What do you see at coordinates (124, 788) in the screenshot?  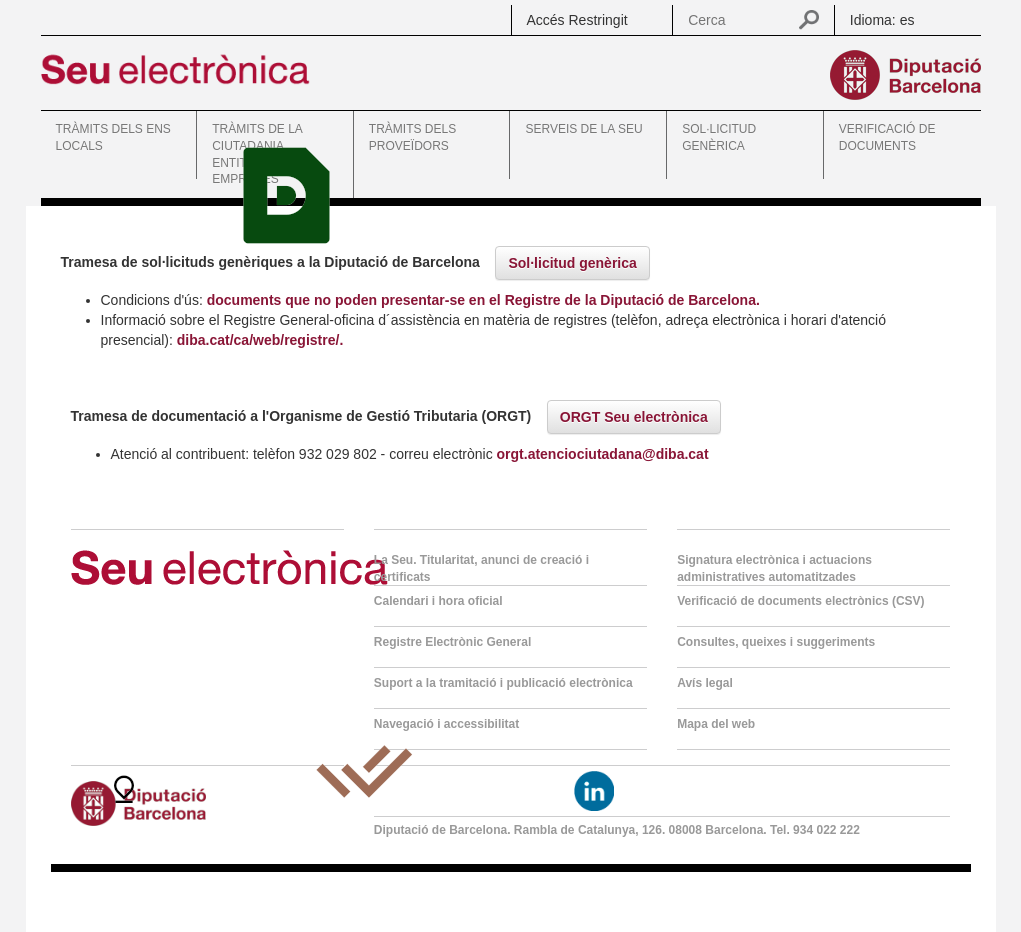 I see `mark a location on the map` at bounding box center [124, 788].